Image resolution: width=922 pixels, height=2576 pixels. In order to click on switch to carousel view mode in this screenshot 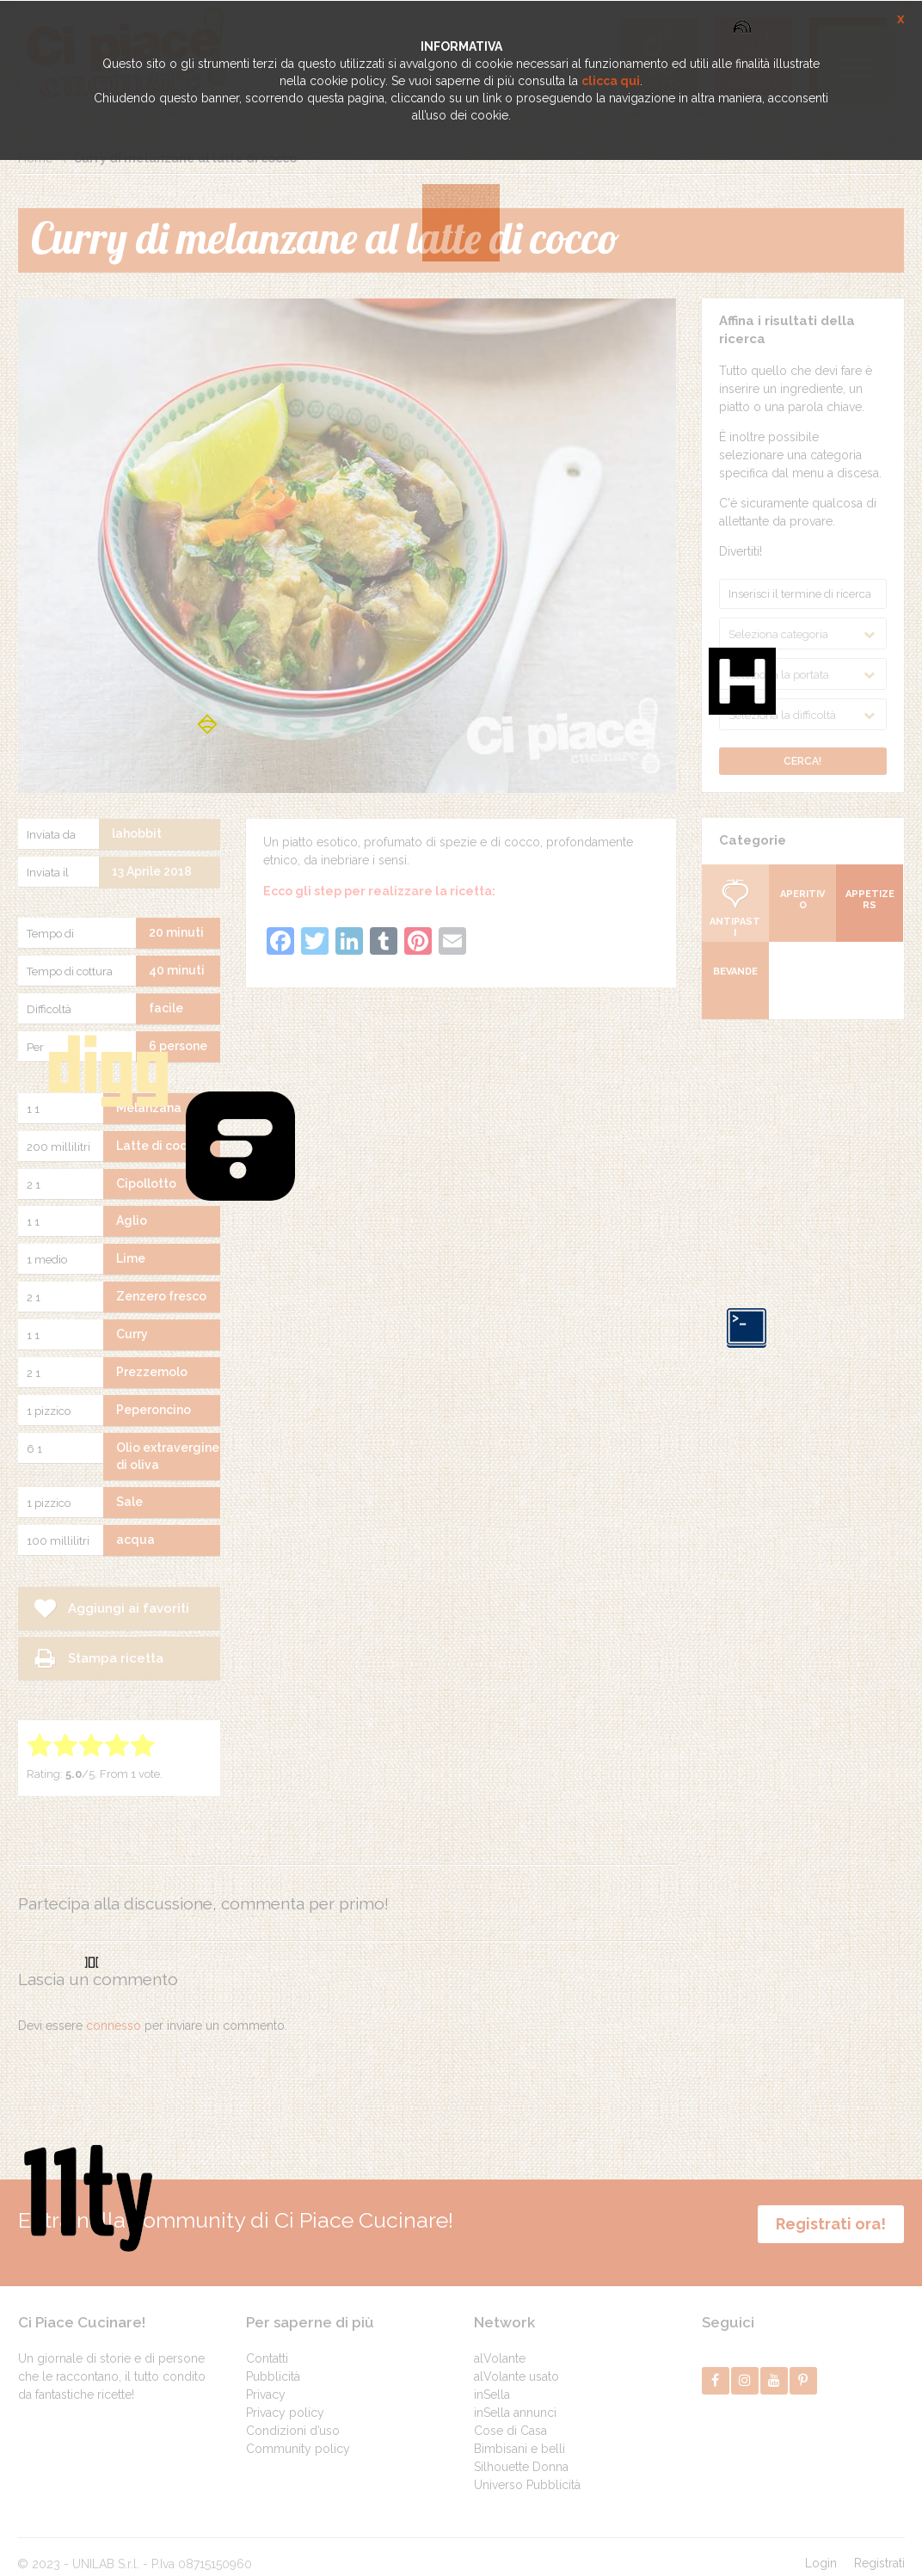, I will do `click(91, 1962)`.